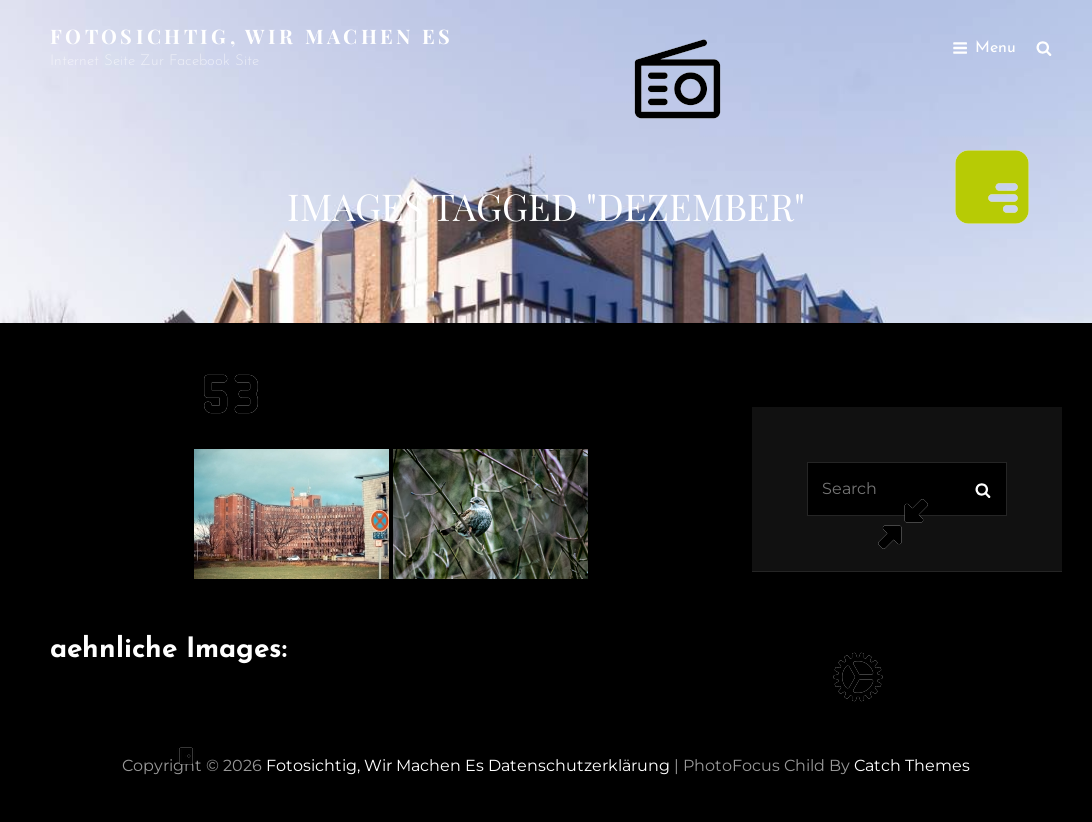 This screenshot has width=1092, height=822. I want to click on exit fullscreen mode, so click(903, 524).